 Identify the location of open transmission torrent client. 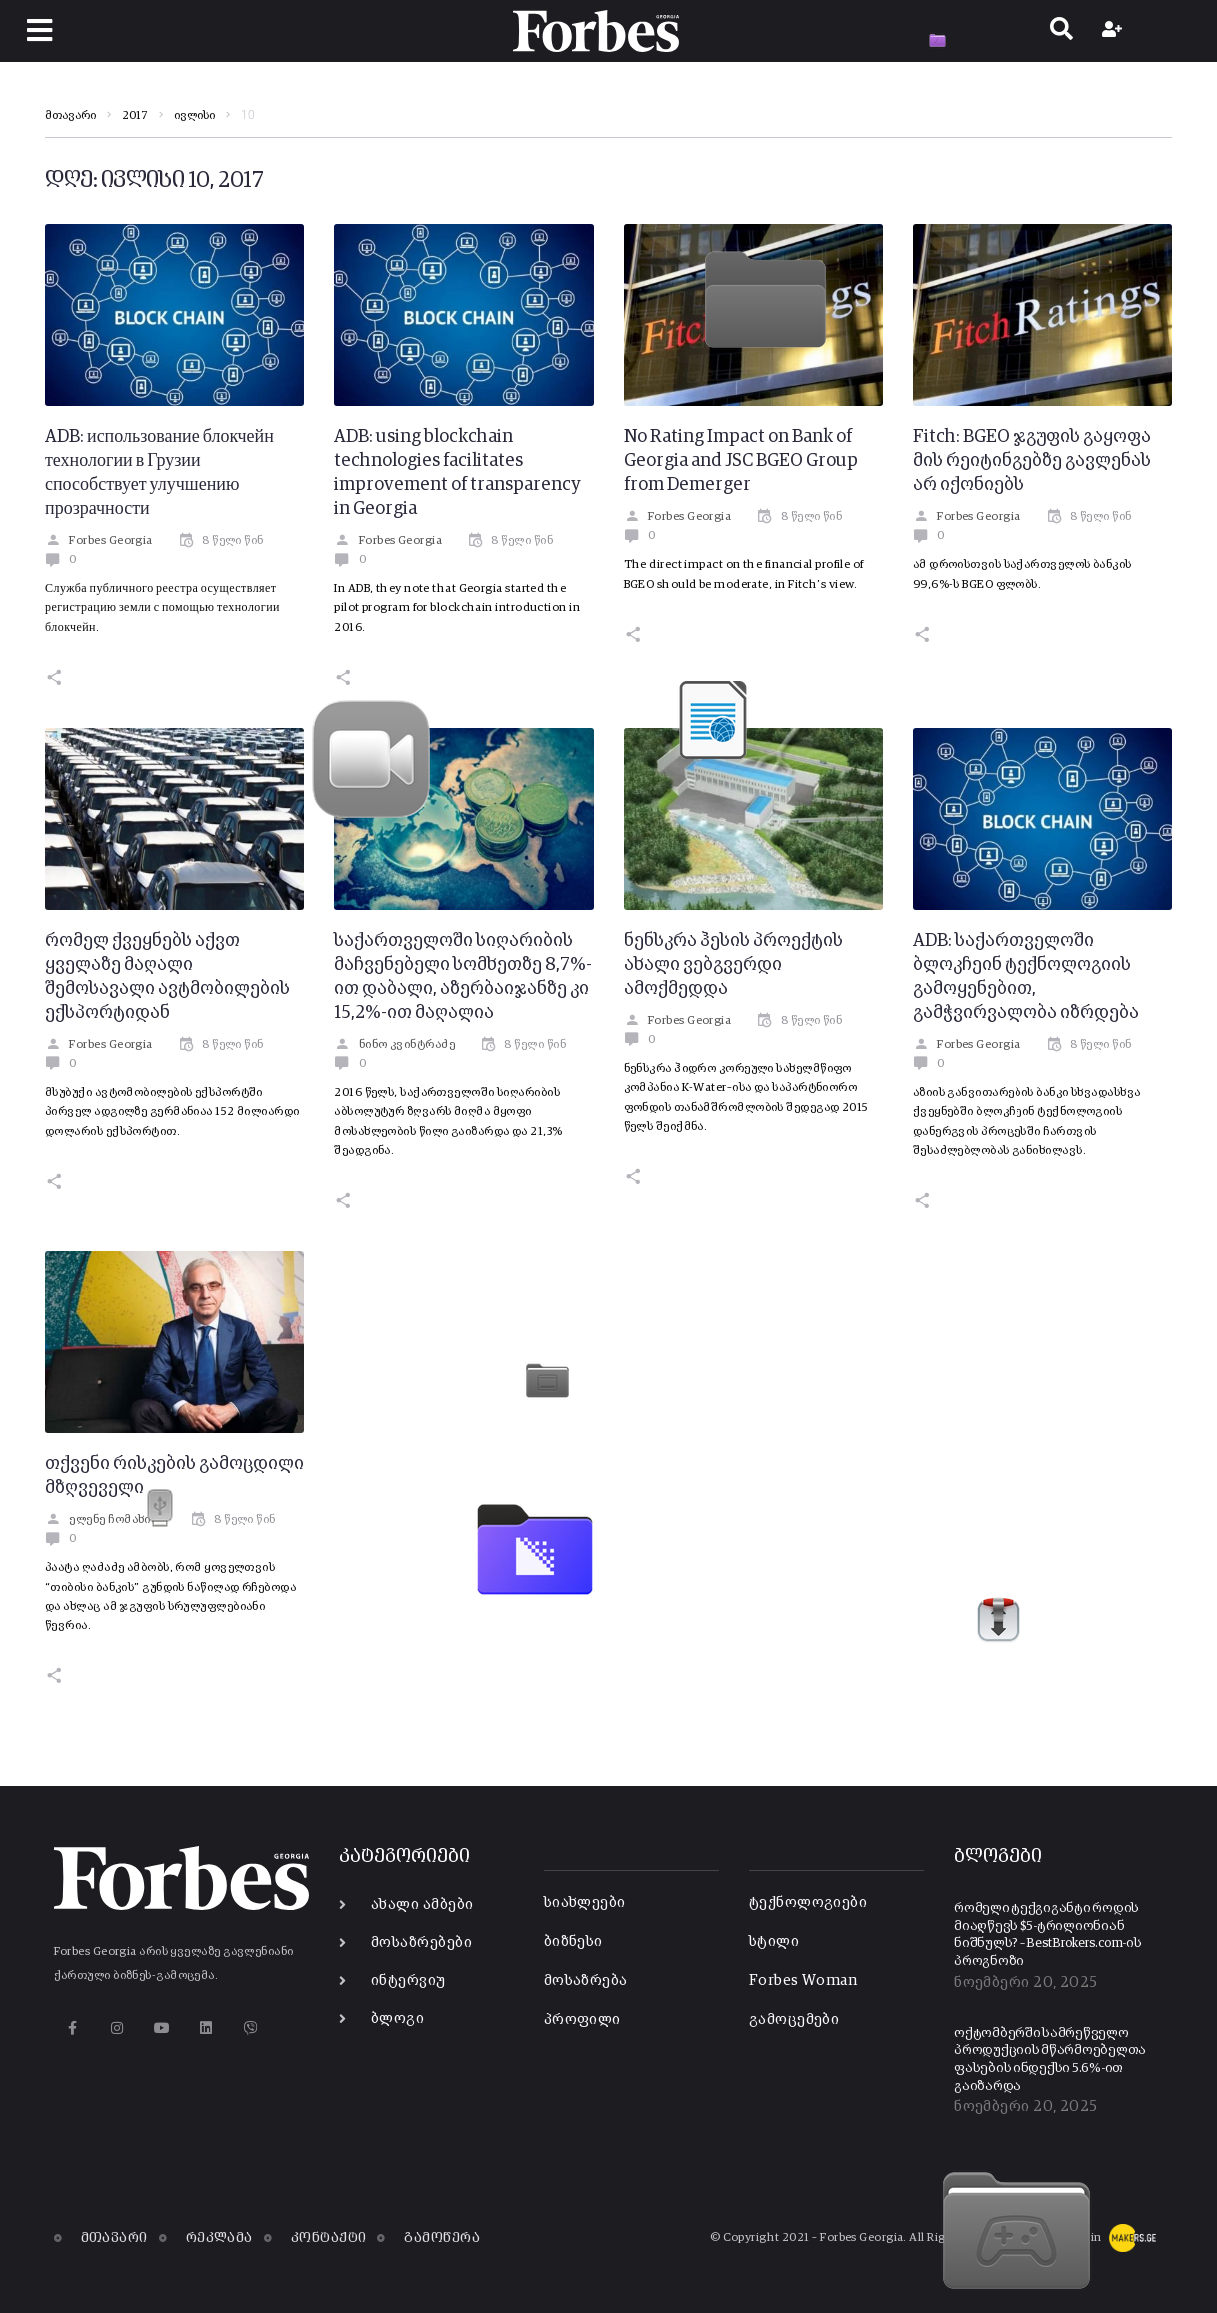
(998, 1620).